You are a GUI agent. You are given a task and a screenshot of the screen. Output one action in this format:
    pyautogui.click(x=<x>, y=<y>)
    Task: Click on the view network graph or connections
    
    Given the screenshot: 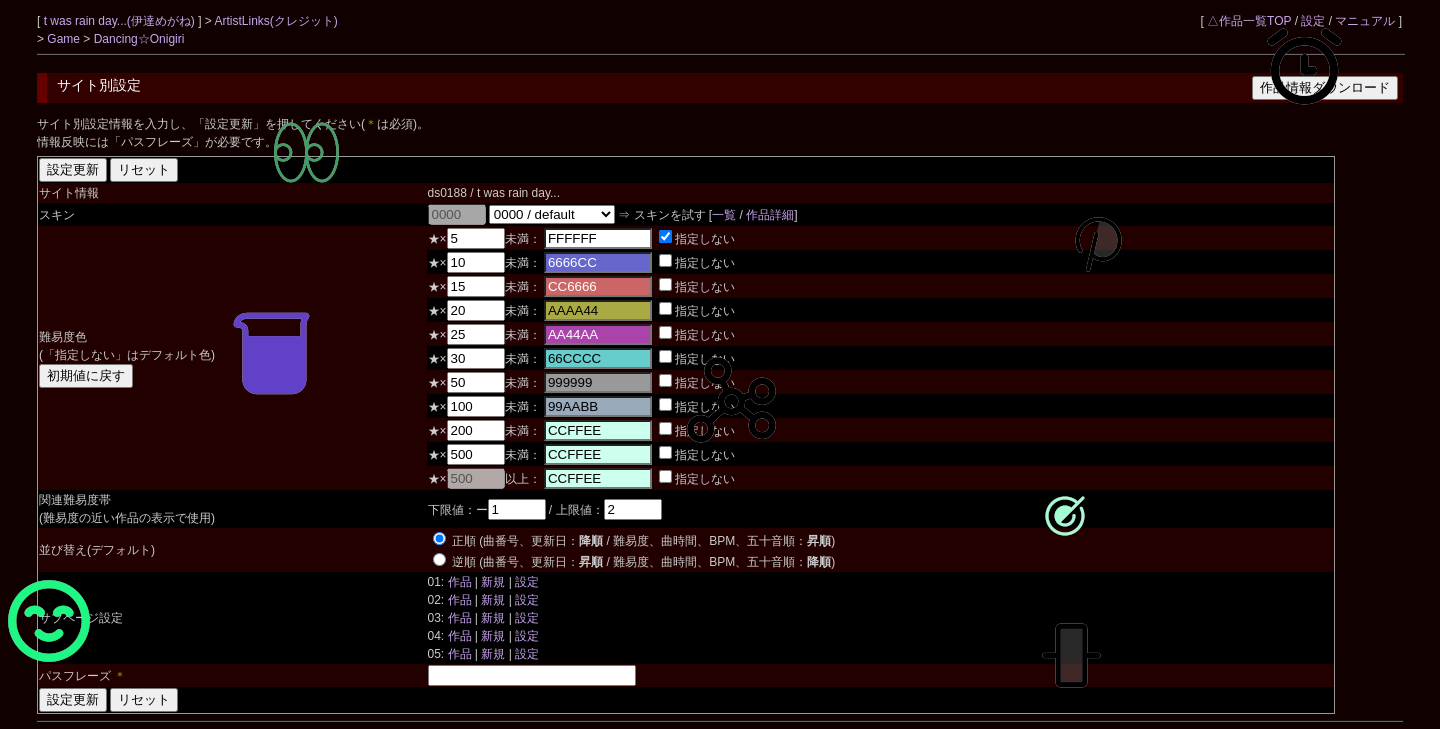 What is the action you would take?
    pyautogui.click(x=731, y=401)
    